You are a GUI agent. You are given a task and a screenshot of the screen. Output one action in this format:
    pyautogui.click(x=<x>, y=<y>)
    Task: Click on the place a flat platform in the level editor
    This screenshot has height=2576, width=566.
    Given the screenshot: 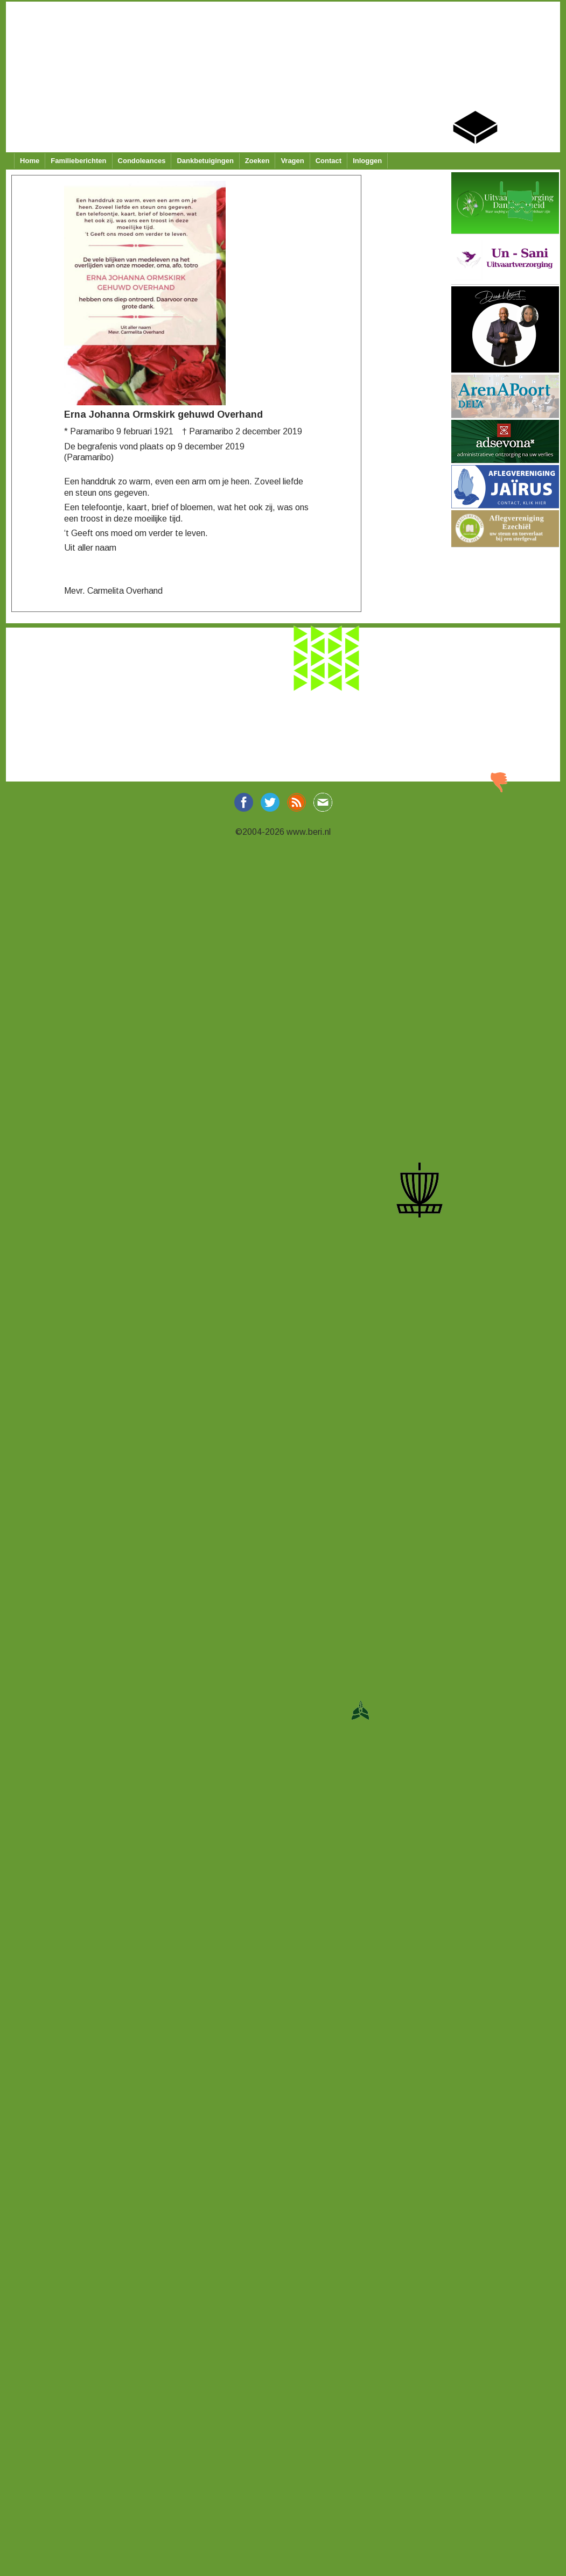 What is the action you would take?
    pyautogui.click(x=475, y=127)
    